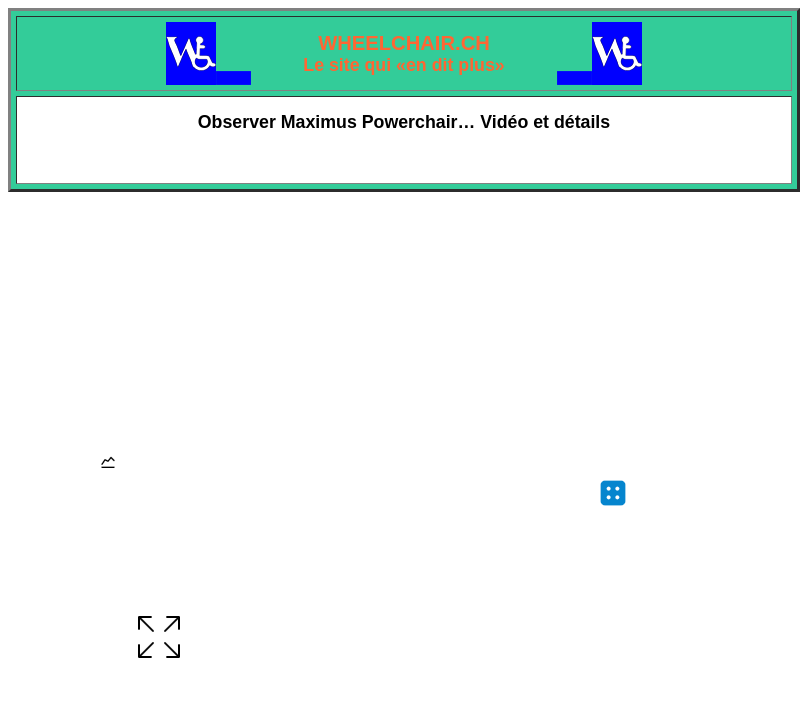  What do you see at coordinates (159, 637) in the screenshot?
I see `expand to fullscreen mode` at bounding box center [159, 637].